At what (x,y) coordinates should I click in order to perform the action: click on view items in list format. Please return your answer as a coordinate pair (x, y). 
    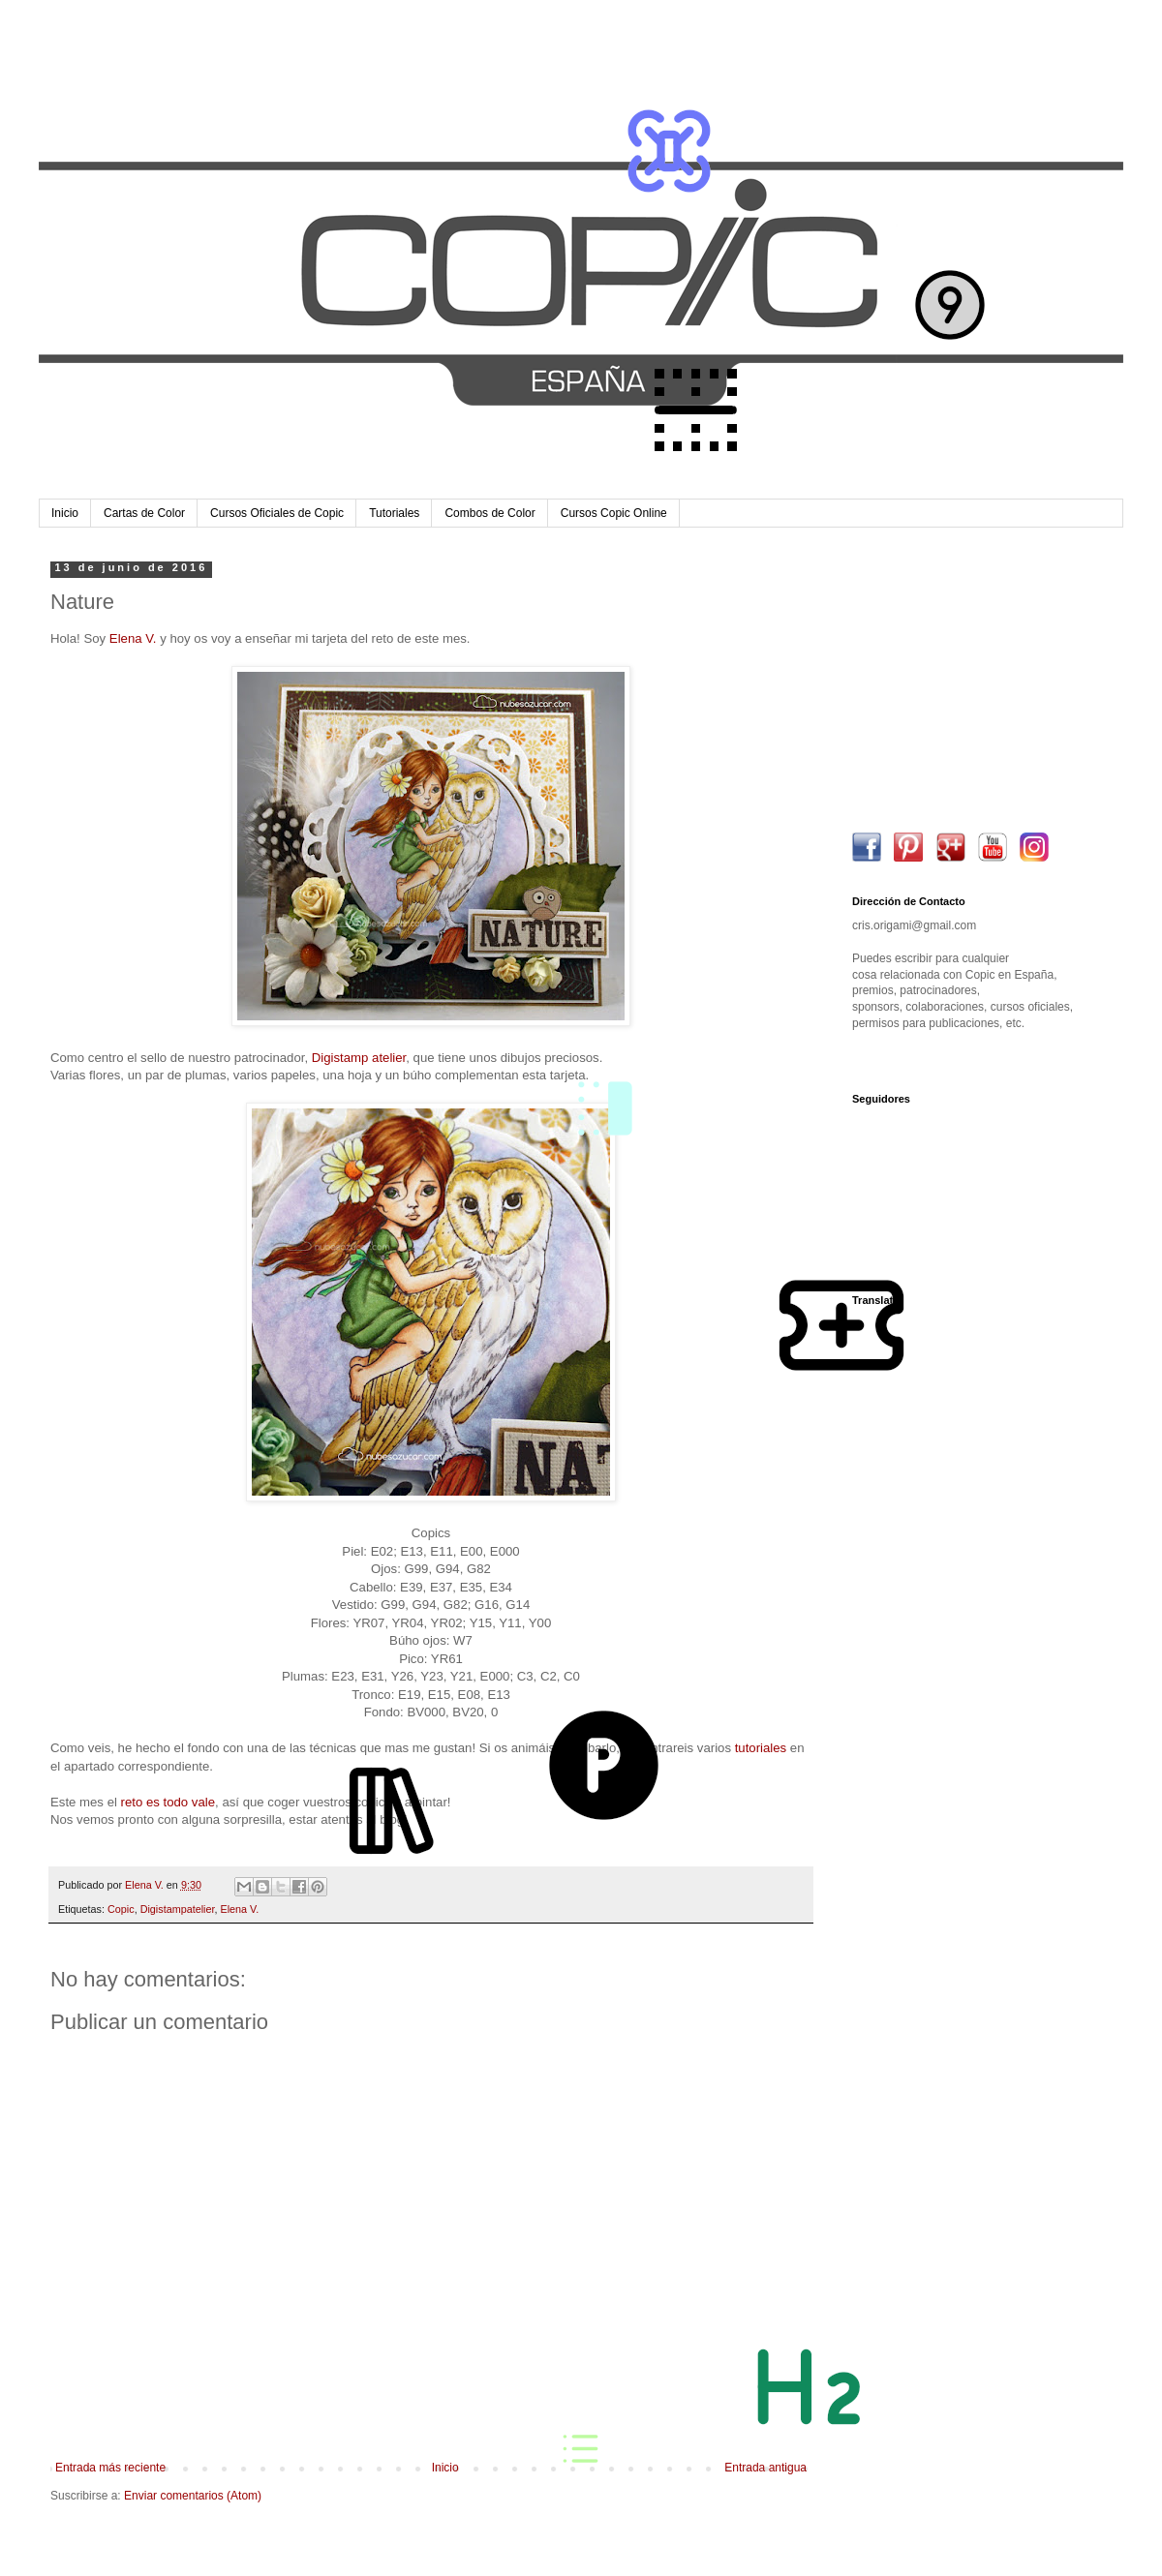
    Looking at the image, I should click on (580, 2448).